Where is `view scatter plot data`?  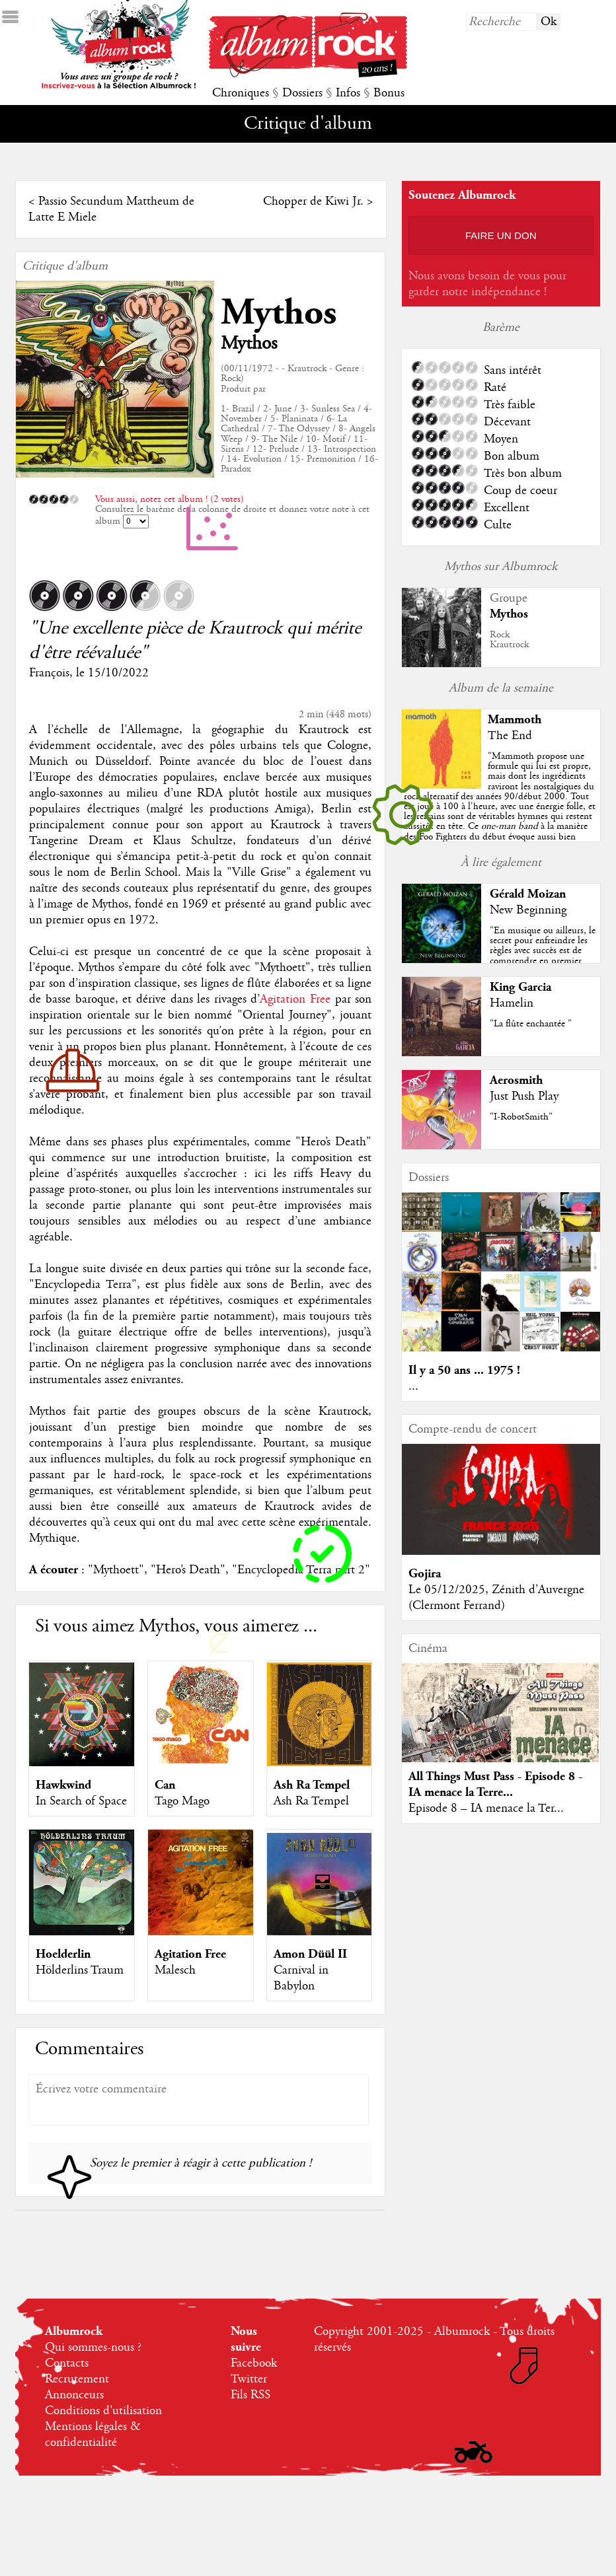
view scatter plot data is located at coordinates (212, 528).